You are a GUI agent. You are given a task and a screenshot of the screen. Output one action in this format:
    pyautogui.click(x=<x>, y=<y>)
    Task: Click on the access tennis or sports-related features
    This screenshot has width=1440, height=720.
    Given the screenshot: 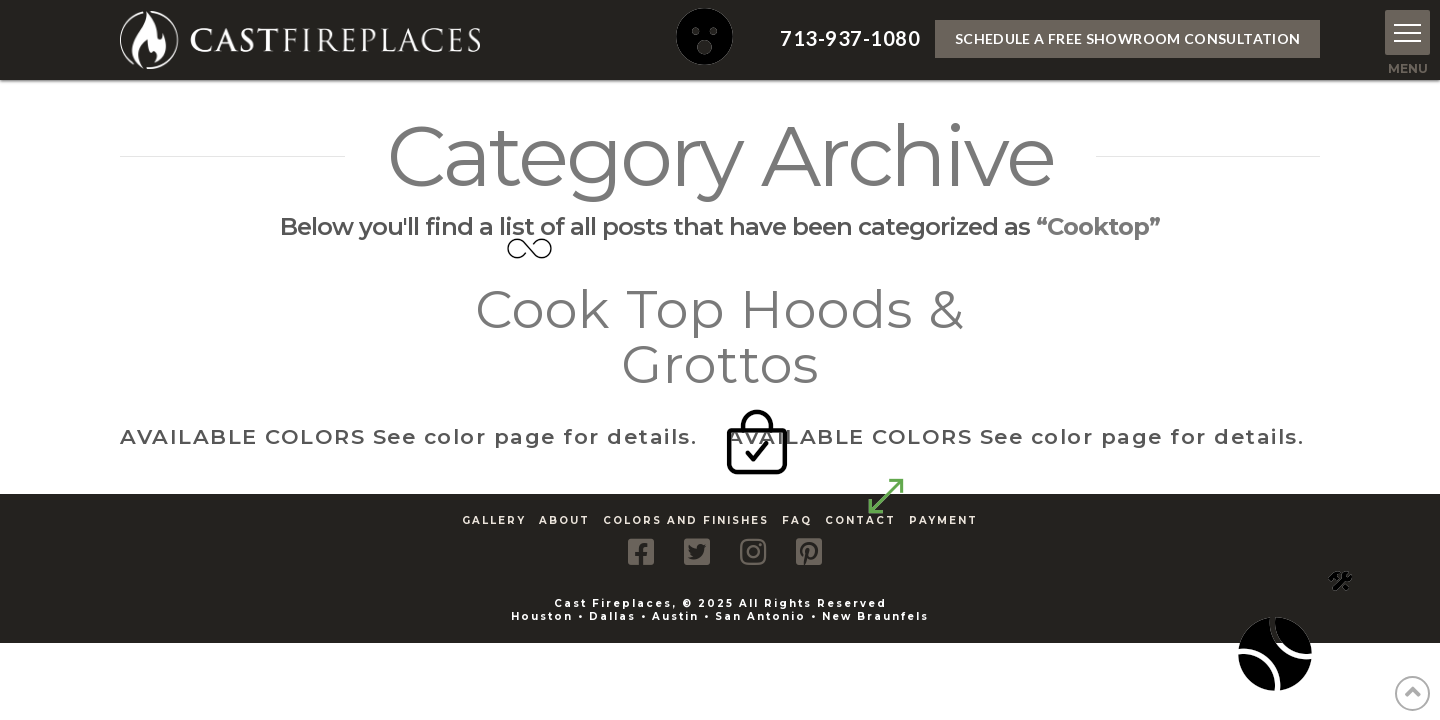 What is the action you would take?
    pyautogui.click(x=1275, y=654)
    